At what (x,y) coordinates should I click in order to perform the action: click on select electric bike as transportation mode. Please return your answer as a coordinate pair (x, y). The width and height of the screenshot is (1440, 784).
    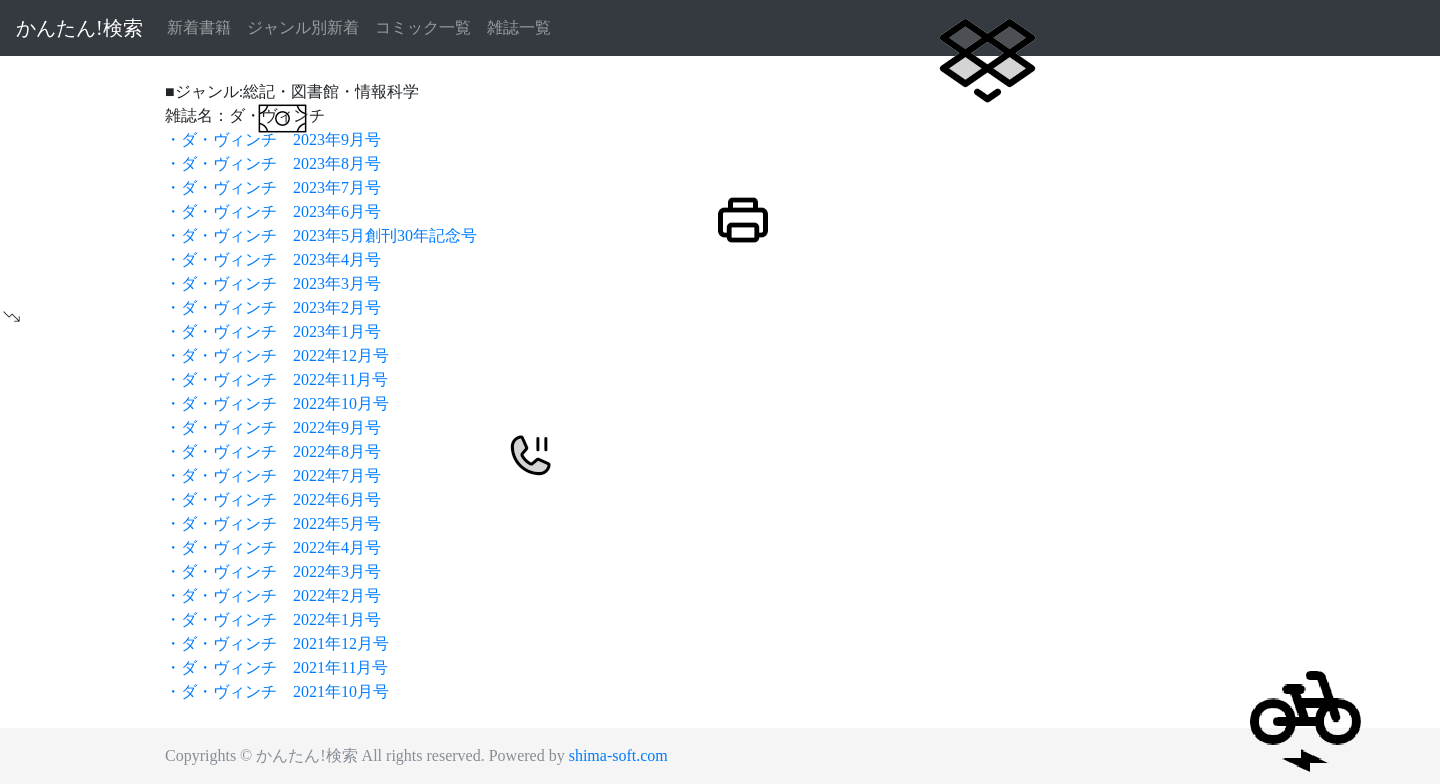
    Looking at the image, I should click on (1305, 721).